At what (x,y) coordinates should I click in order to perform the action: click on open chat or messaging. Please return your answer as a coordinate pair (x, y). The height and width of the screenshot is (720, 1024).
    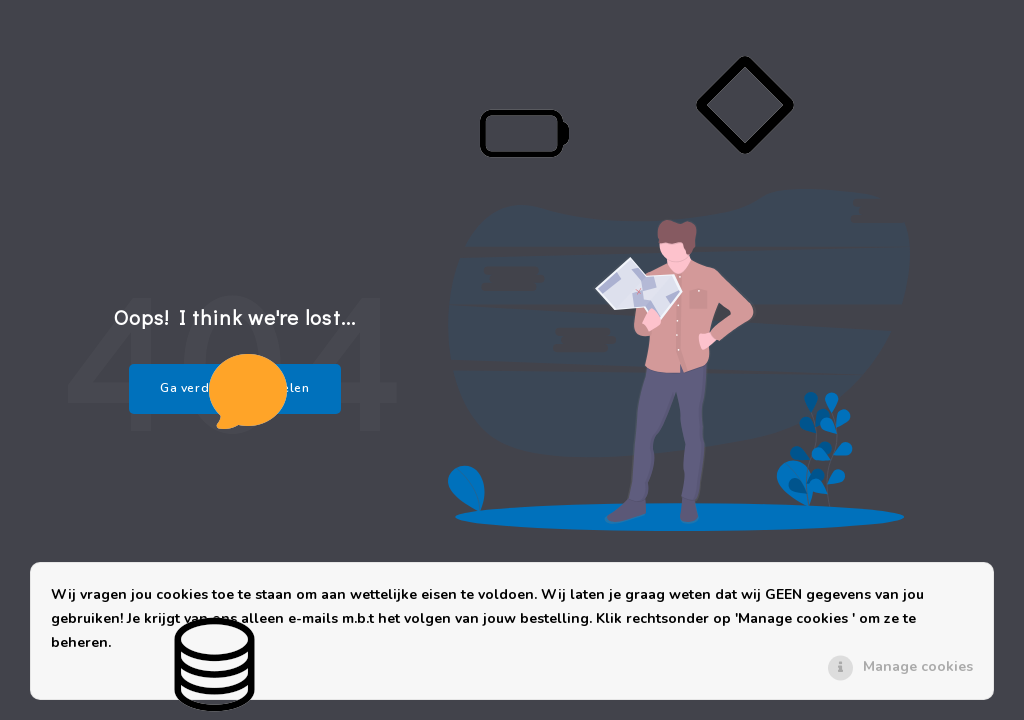
    Looking at the image, I should click on (248, 390).